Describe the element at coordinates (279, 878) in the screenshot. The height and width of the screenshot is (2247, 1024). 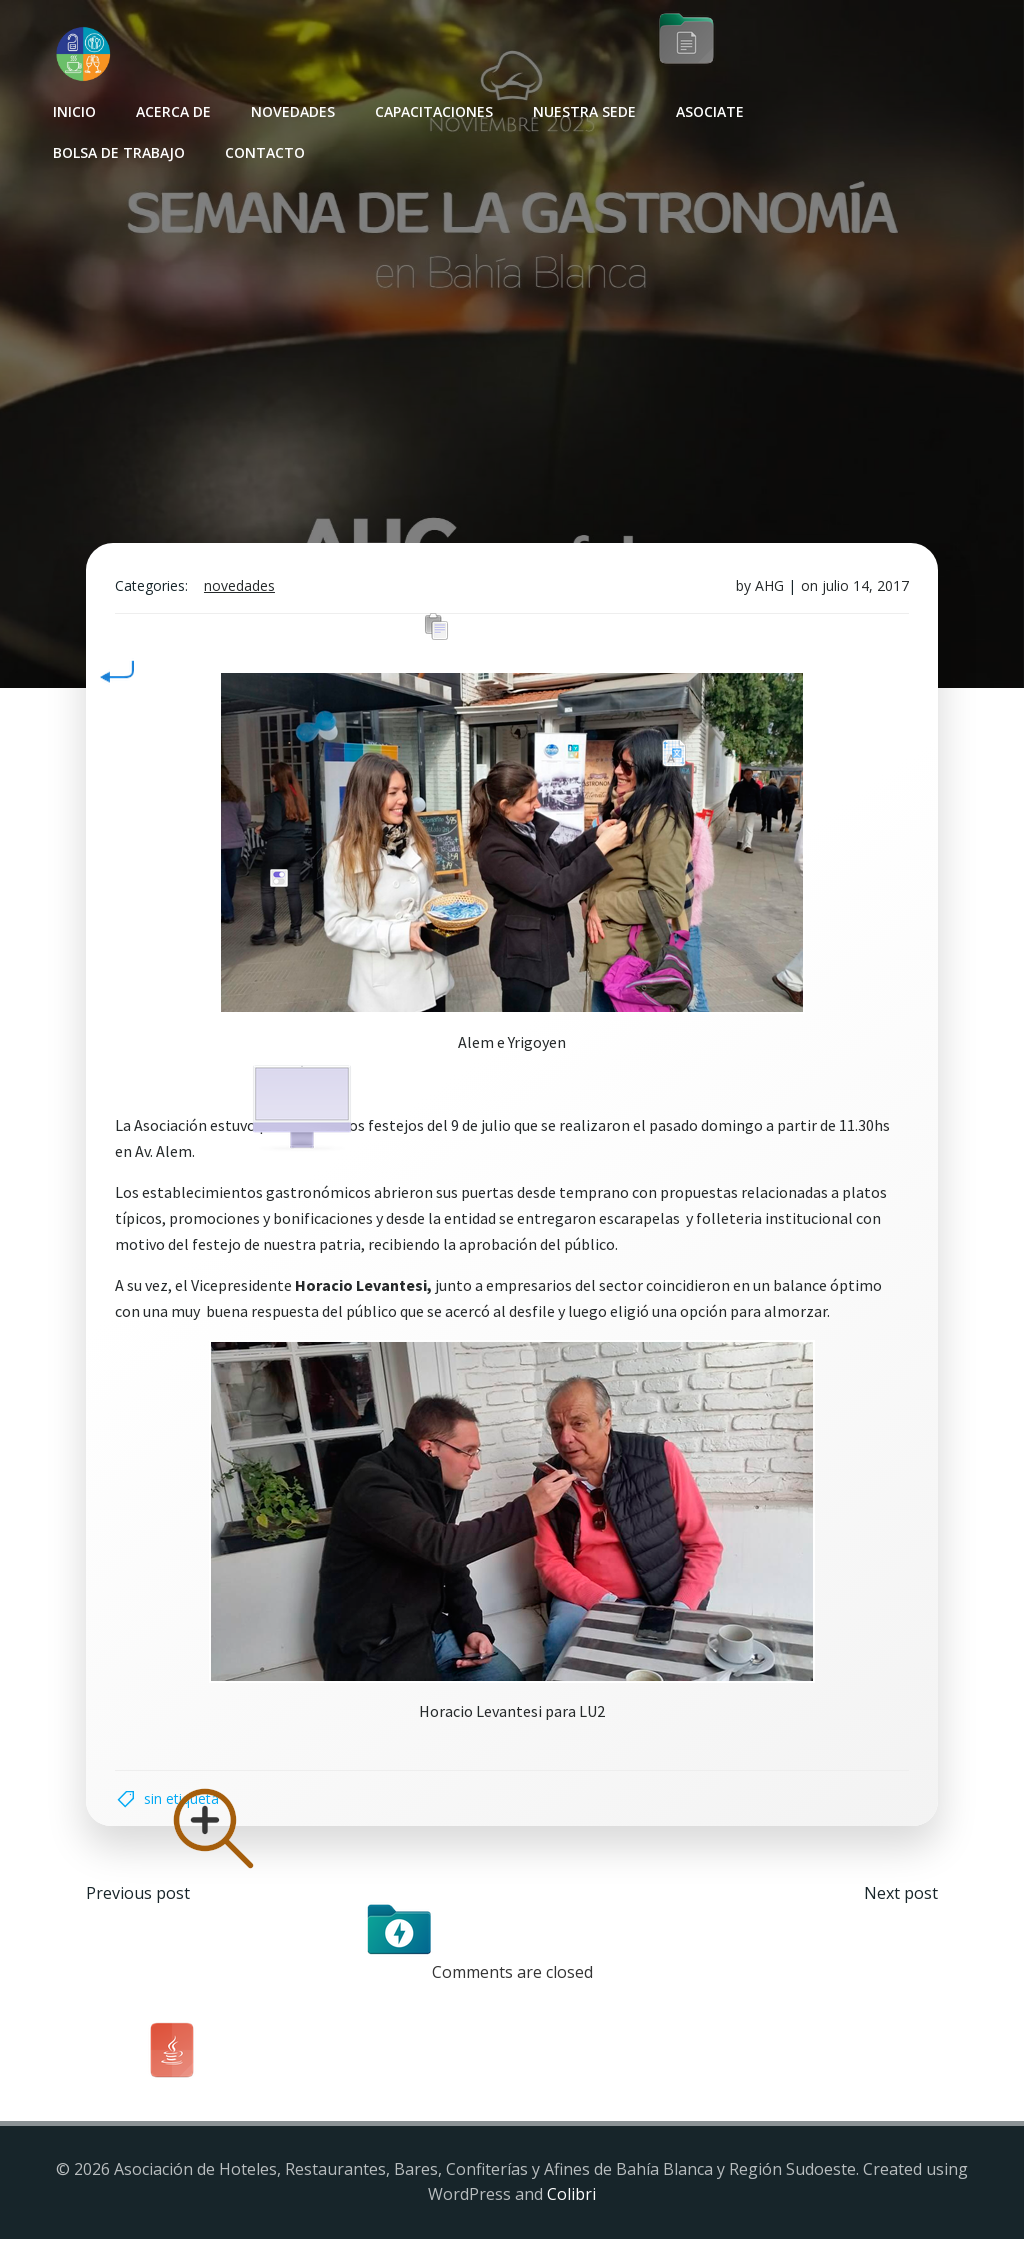
I see `open unity tweak tool settings` at that location.